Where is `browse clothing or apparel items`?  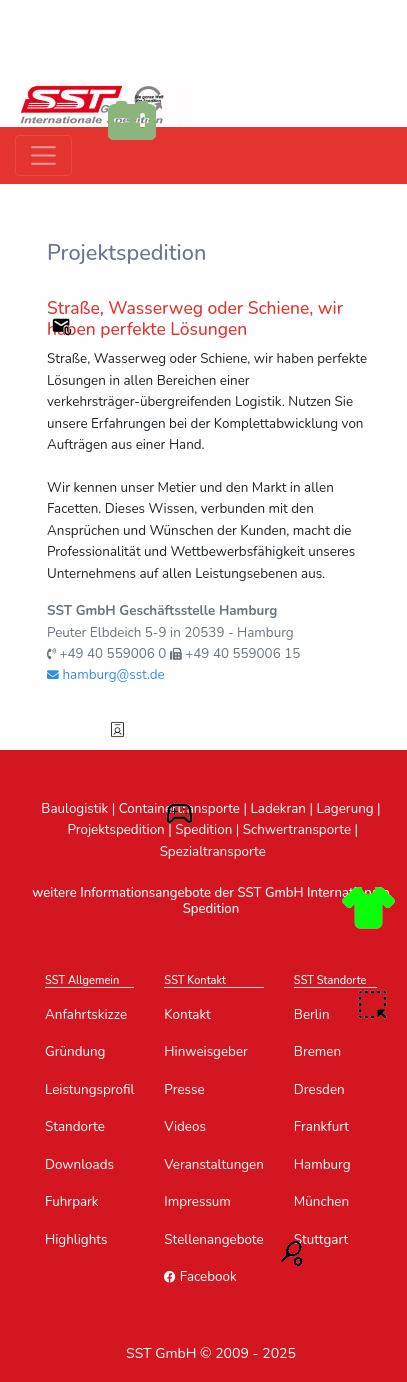 browse clothing or apparel items is located at coordinates (368, 906).